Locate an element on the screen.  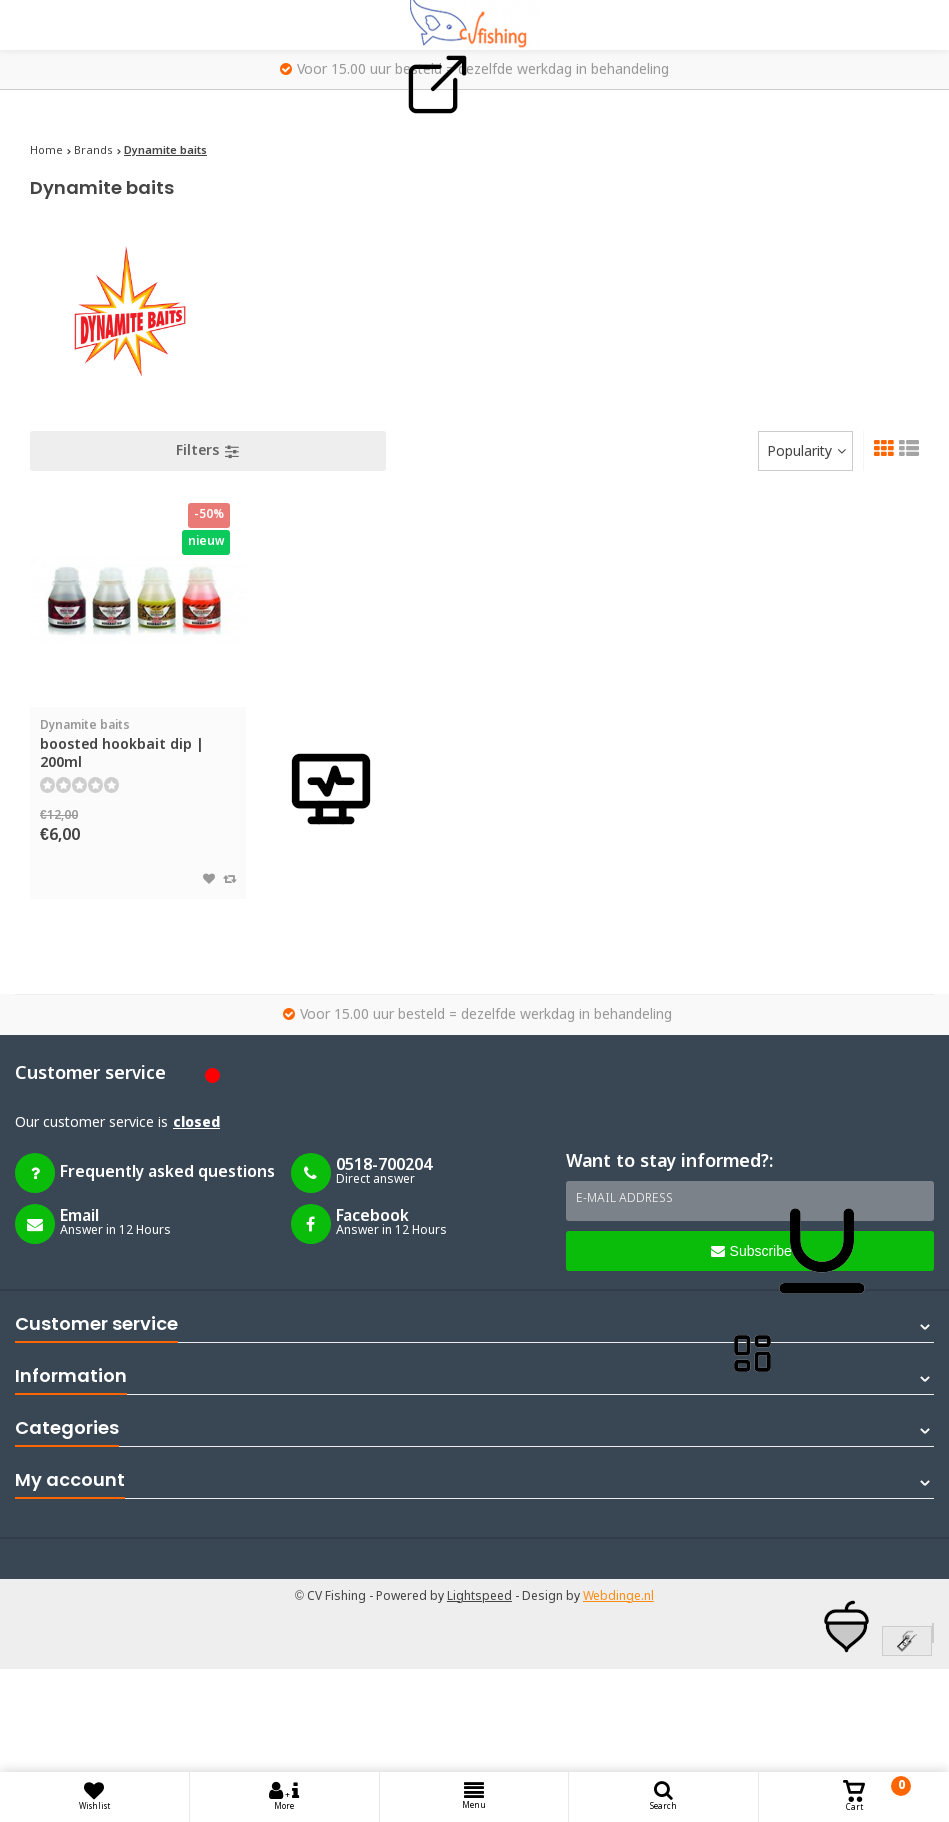
nature or outdoors category indicator is located at coordinates (846, 1626).